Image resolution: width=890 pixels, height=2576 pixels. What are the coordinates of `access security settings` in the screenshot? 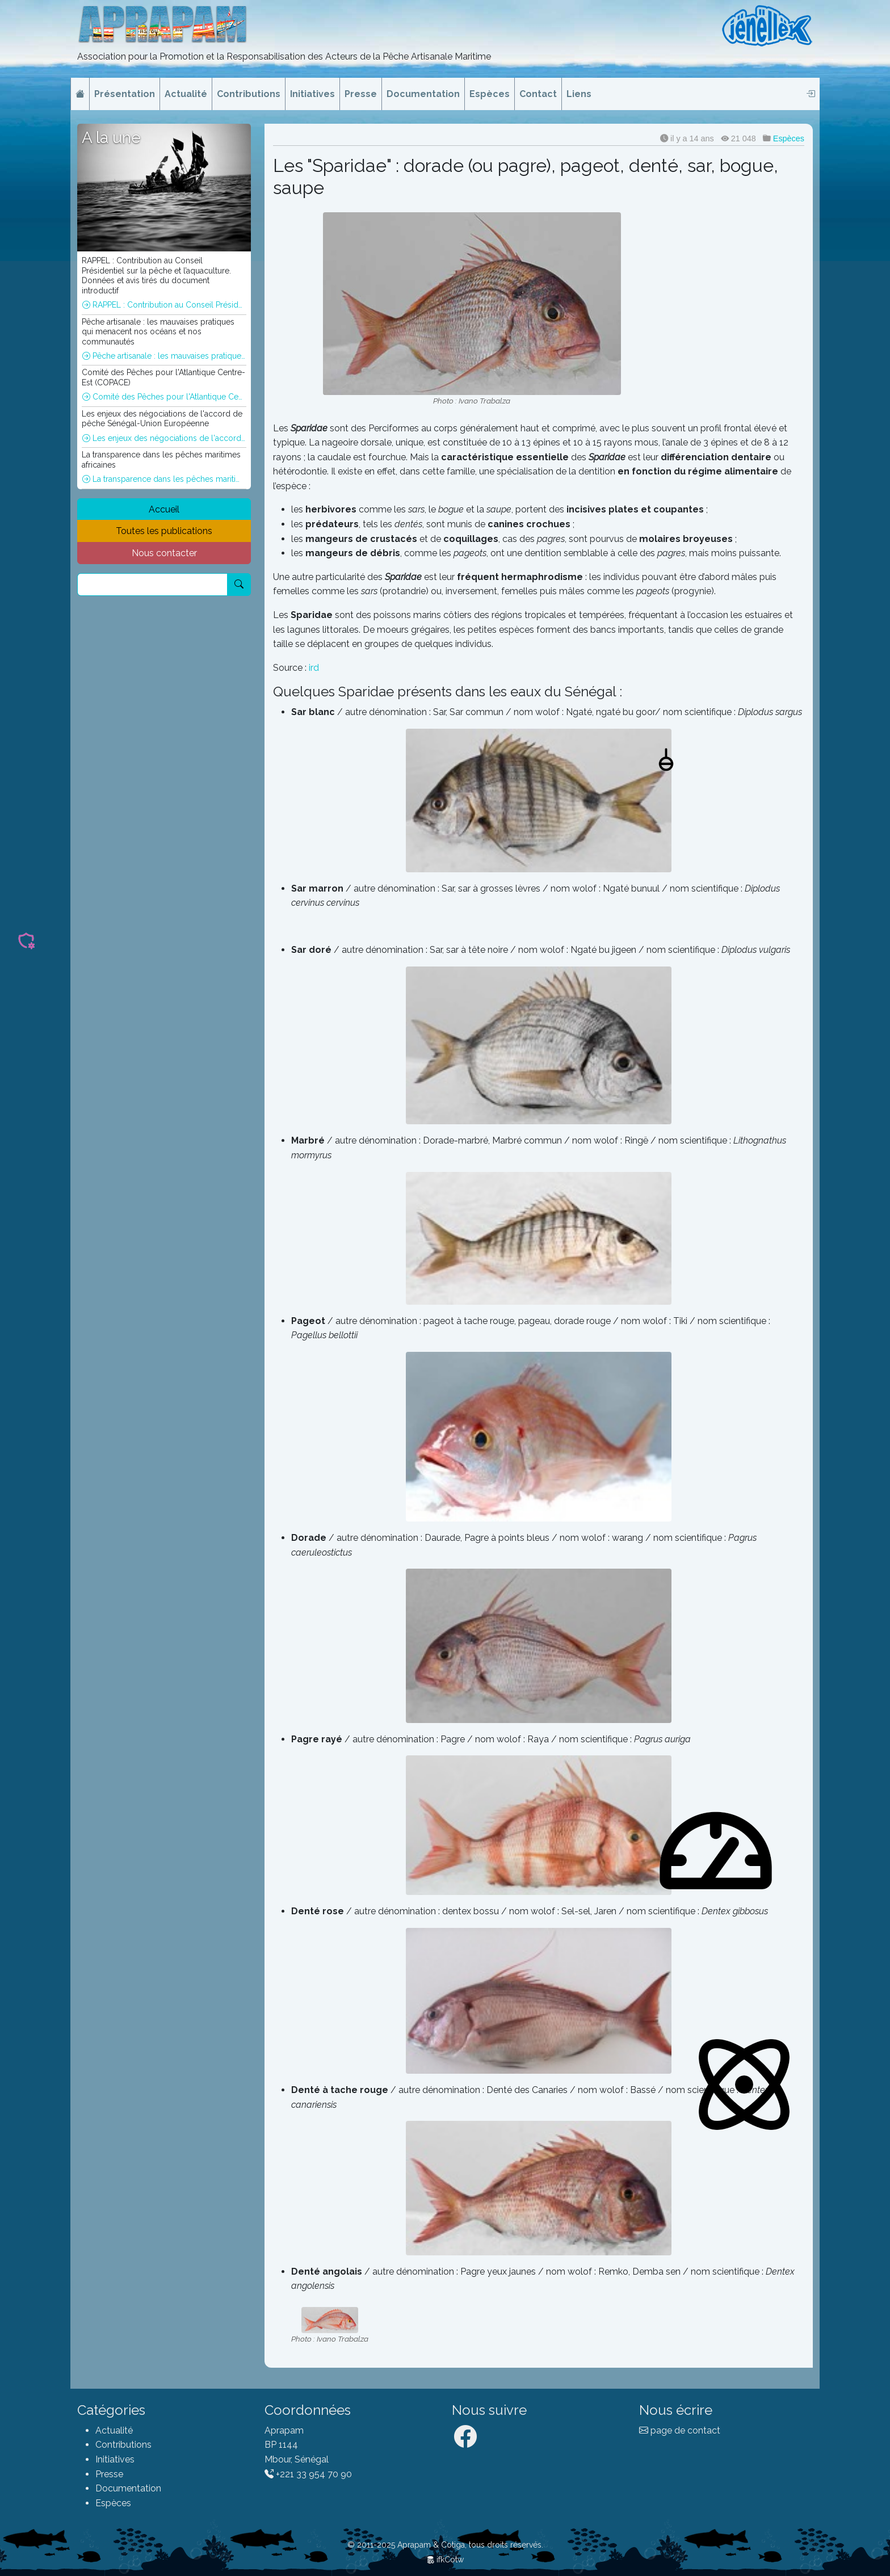 It's located at (26, 940).